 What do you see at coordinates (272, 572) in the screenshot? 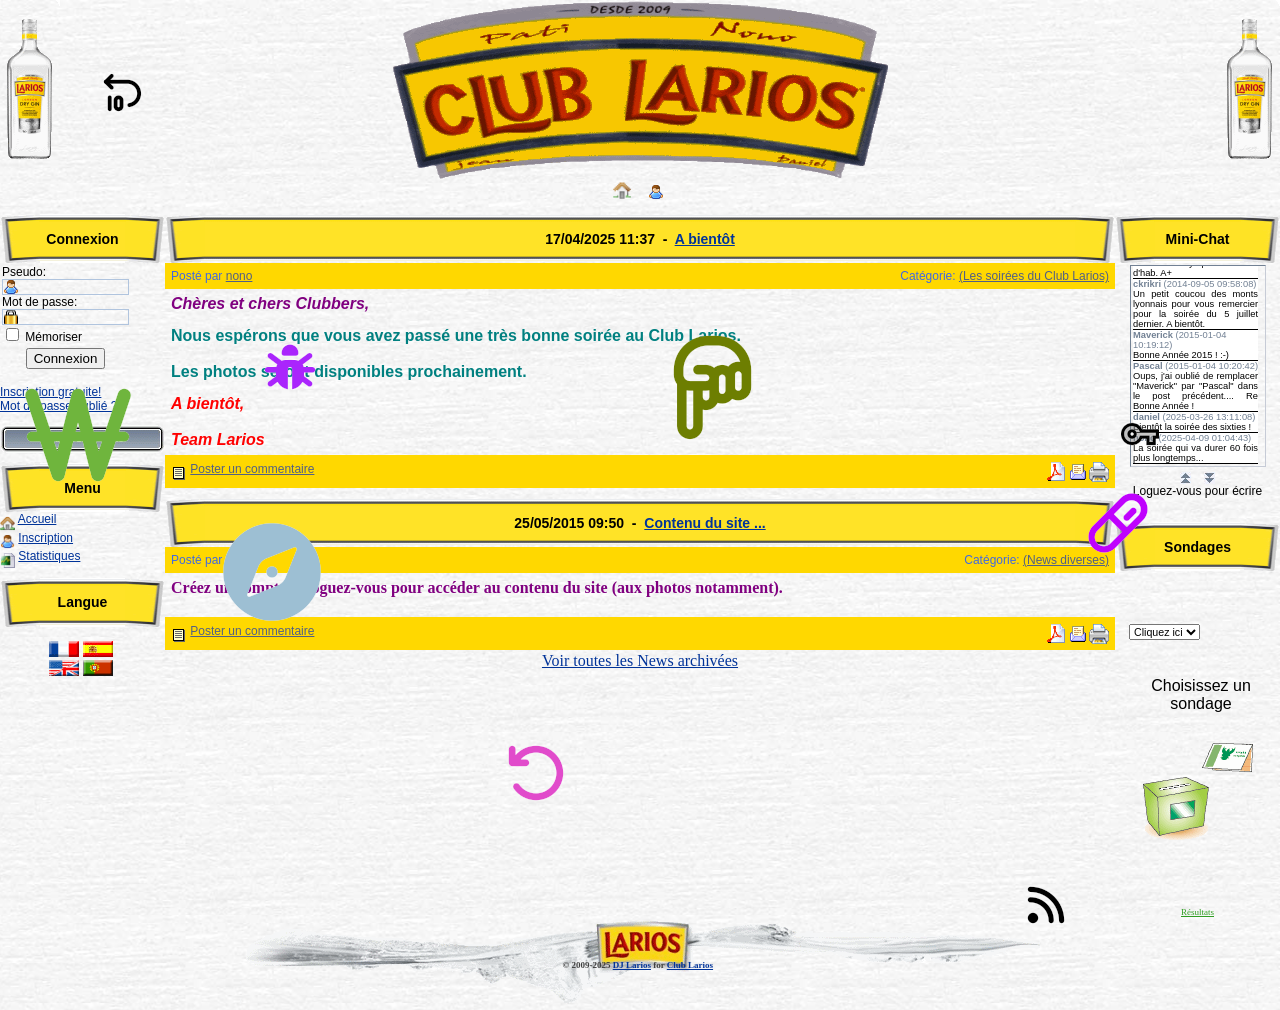
I see `access navigation or direction features` at bounding box center [272, 572].